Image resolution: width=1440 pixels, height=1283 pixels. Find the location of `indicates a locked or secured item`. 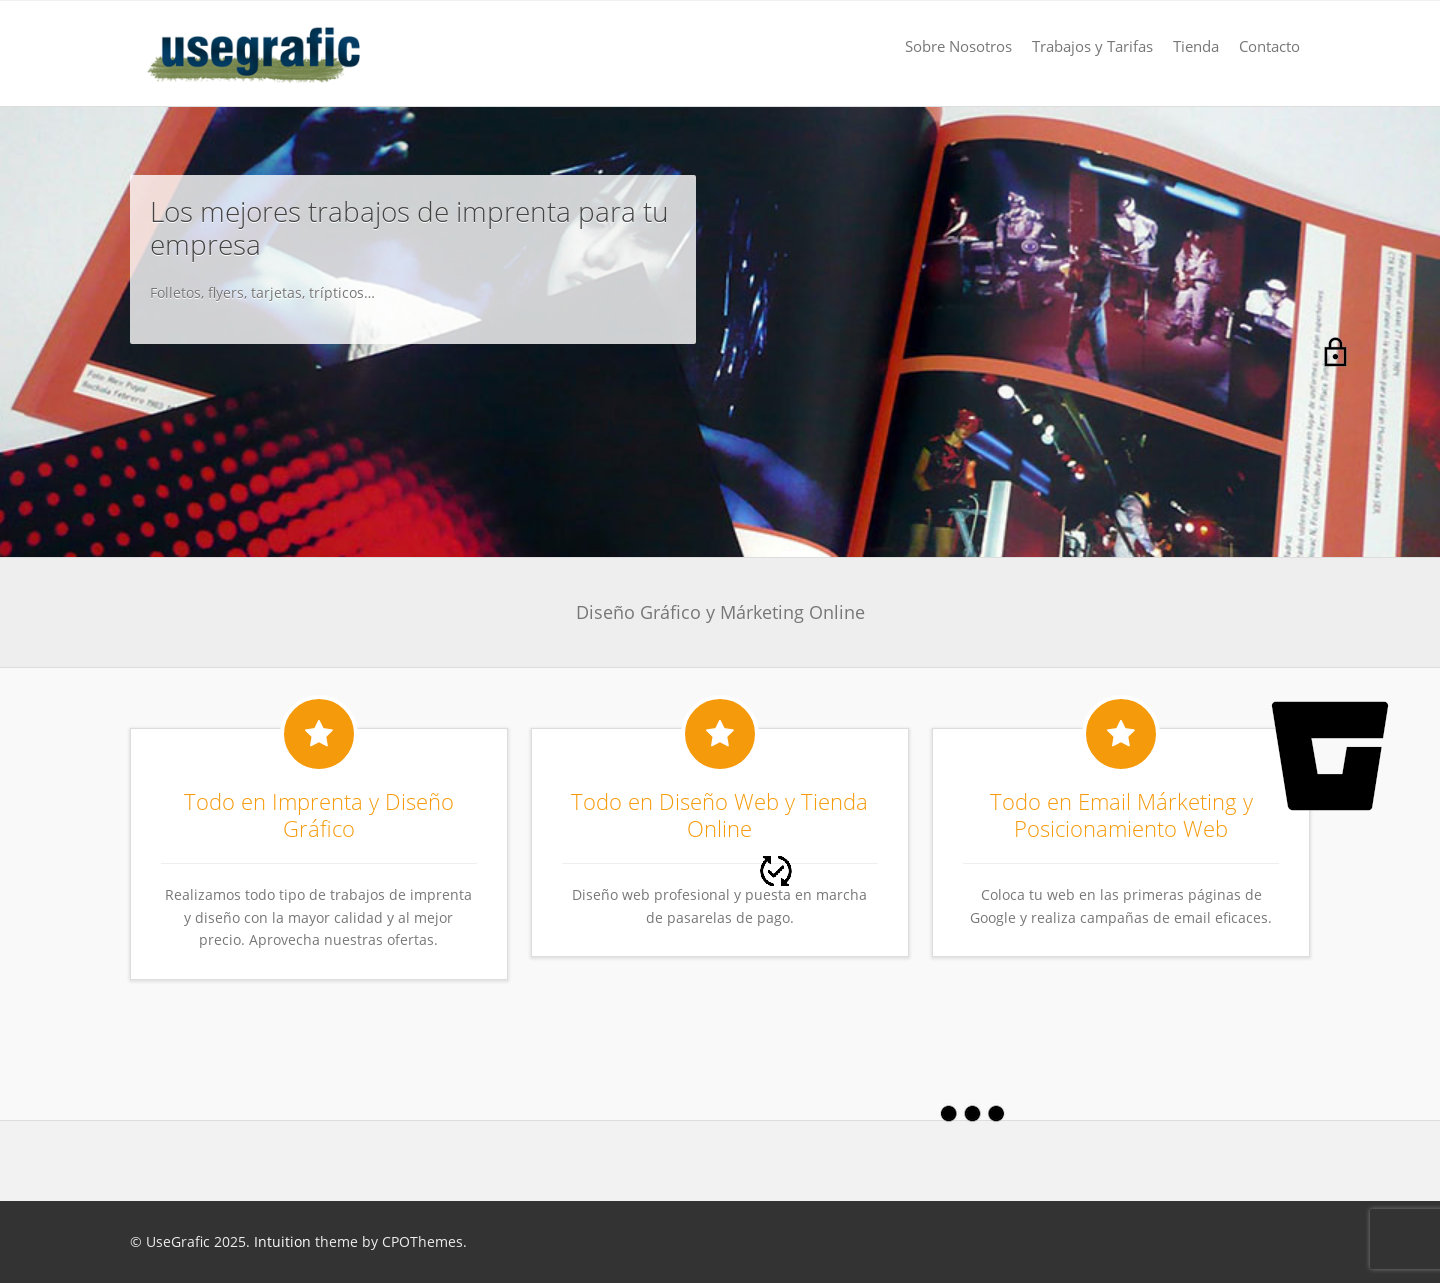

indicates a locked or secured item is located at coordinates (1335, 352).